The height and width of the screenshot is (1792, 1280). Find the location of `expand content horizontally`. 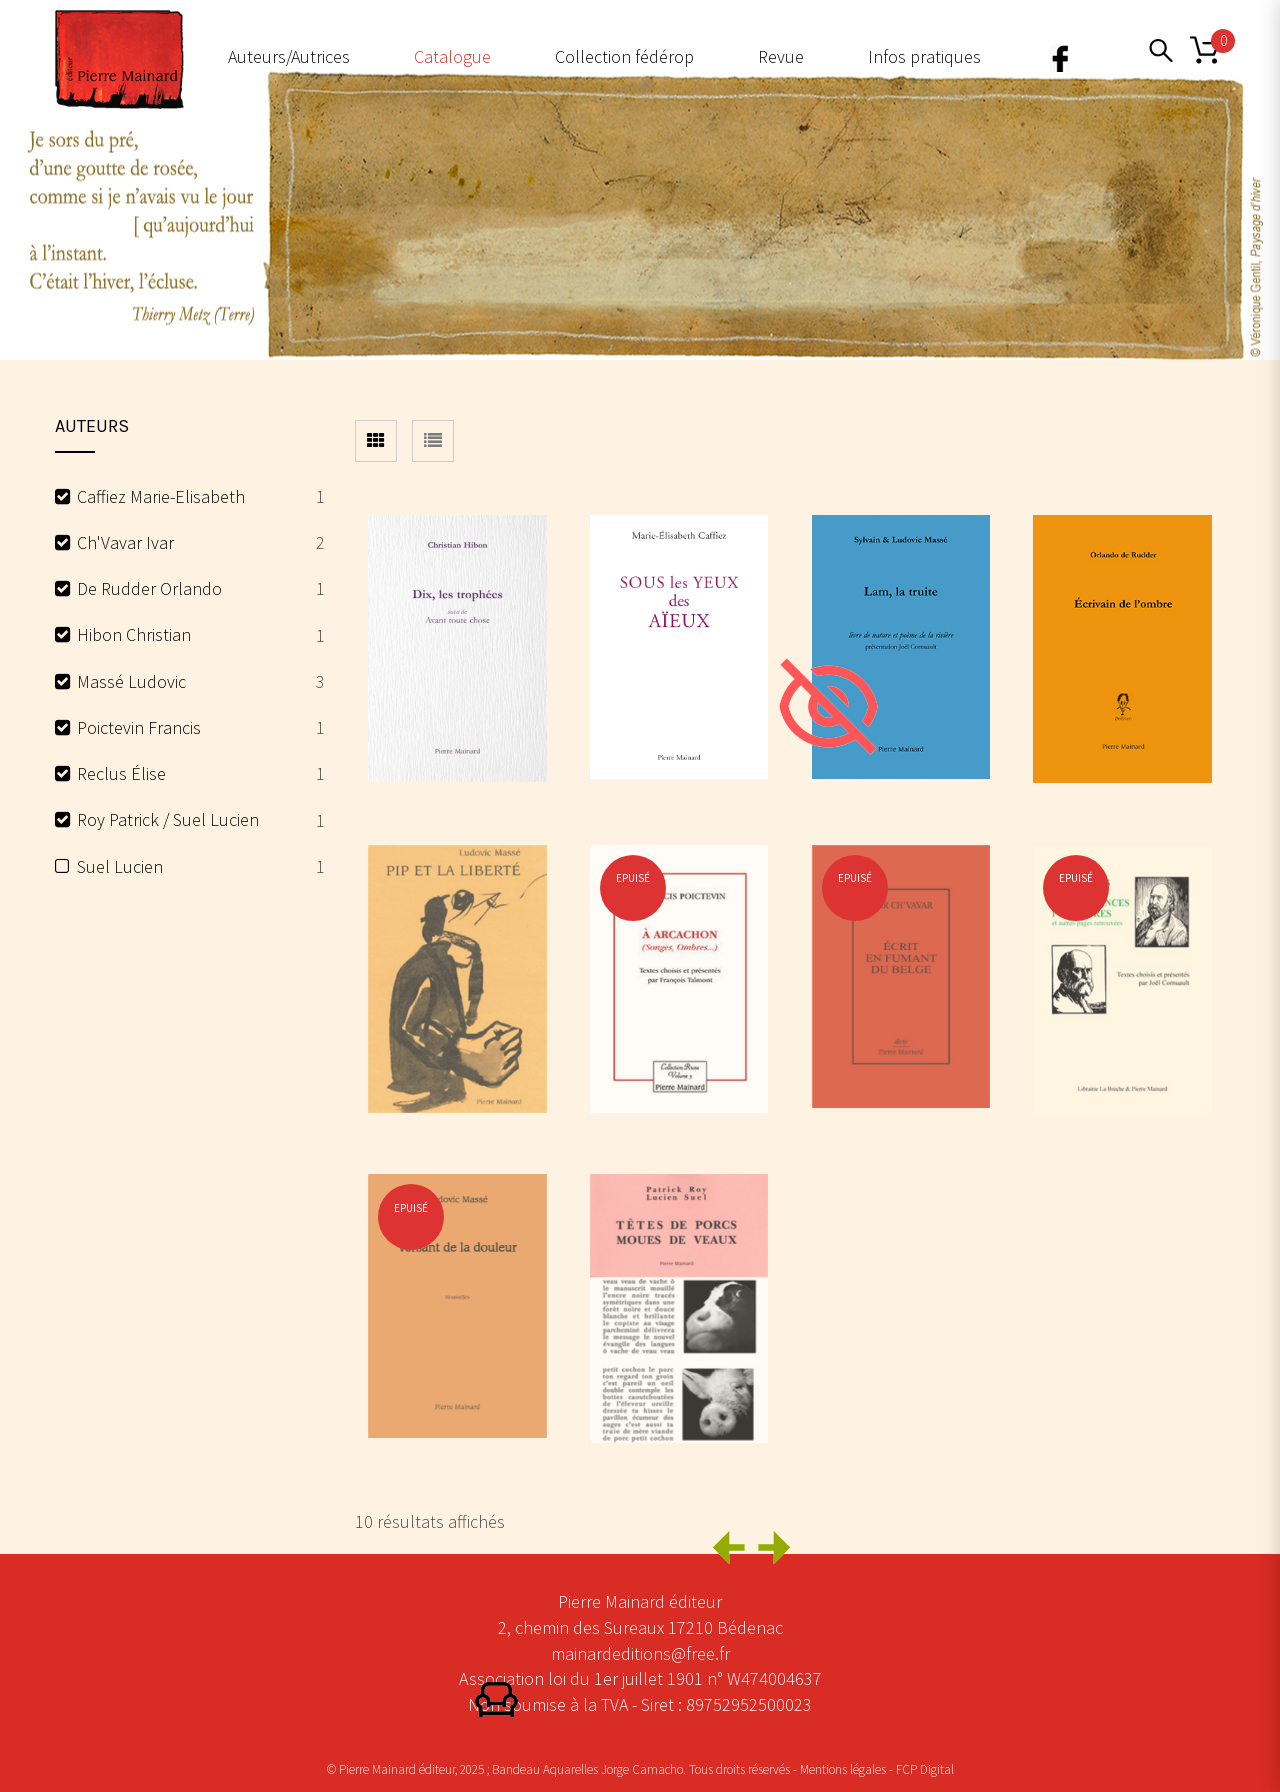

expand content horizontally is located at coordinates (751, 1547).